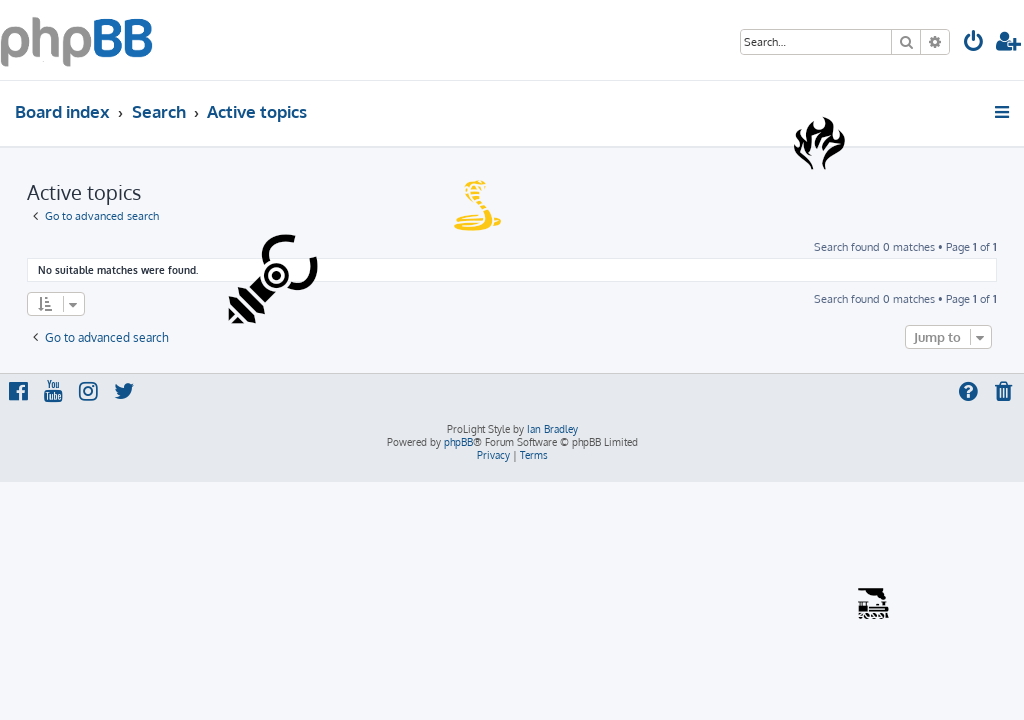 This screenshot has width=1024, height=720. What do you see at coordinates (873, 603) in the screenshot?
I see `access train or railway games` at bounding box center [873, 603].